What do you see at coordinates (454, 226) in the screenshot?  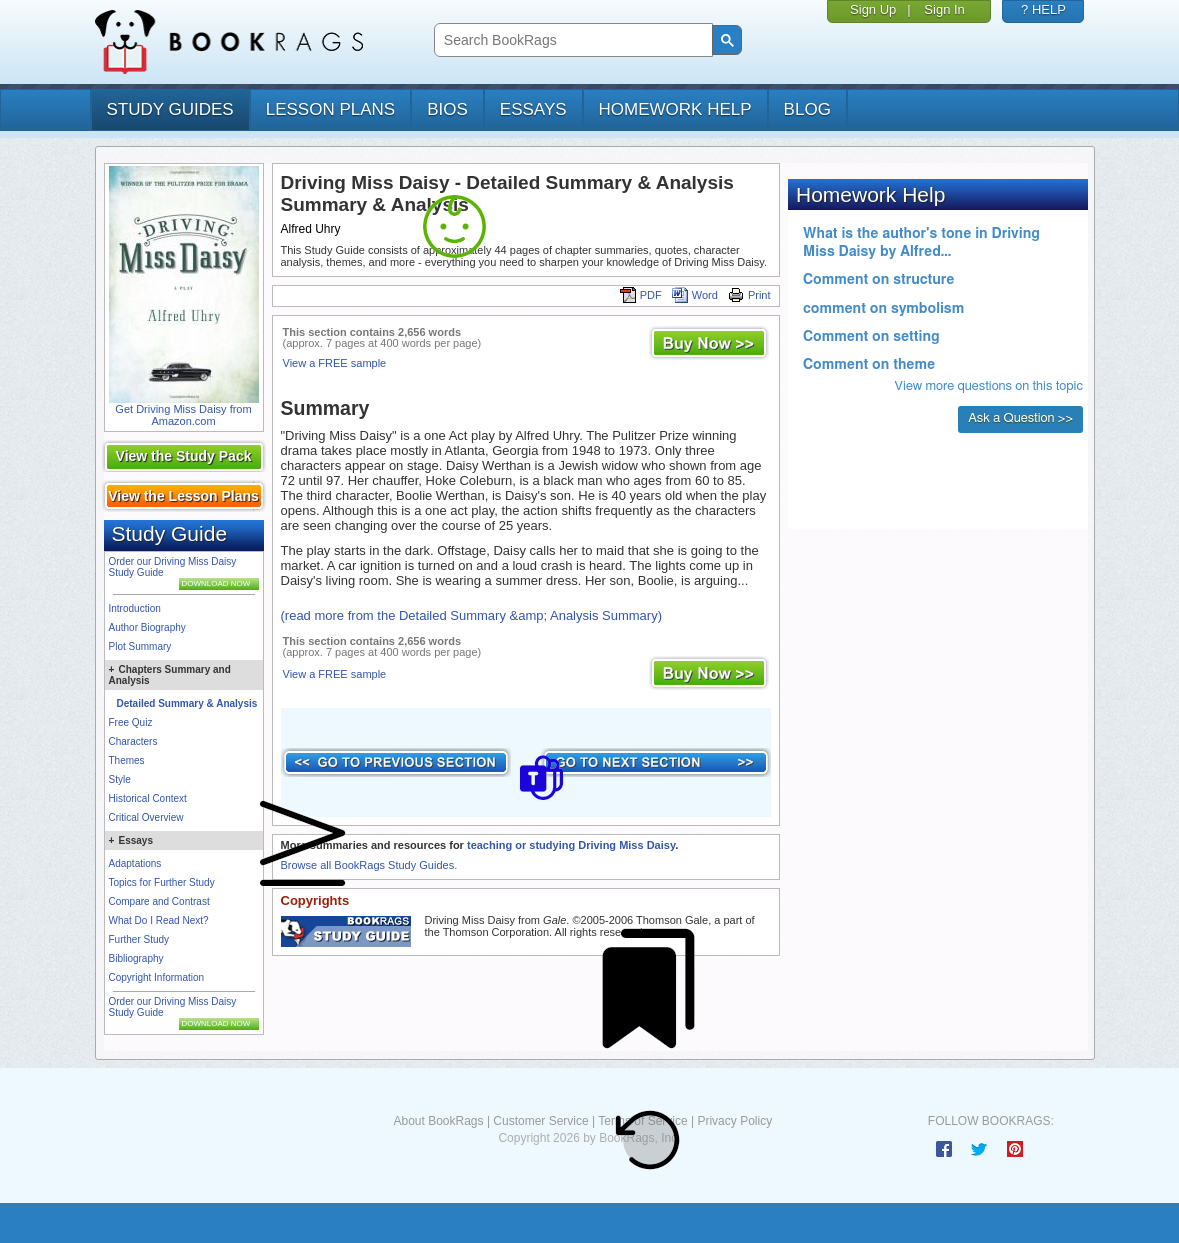 I see `access baby or child-related features` at bounding box center [454, 226].